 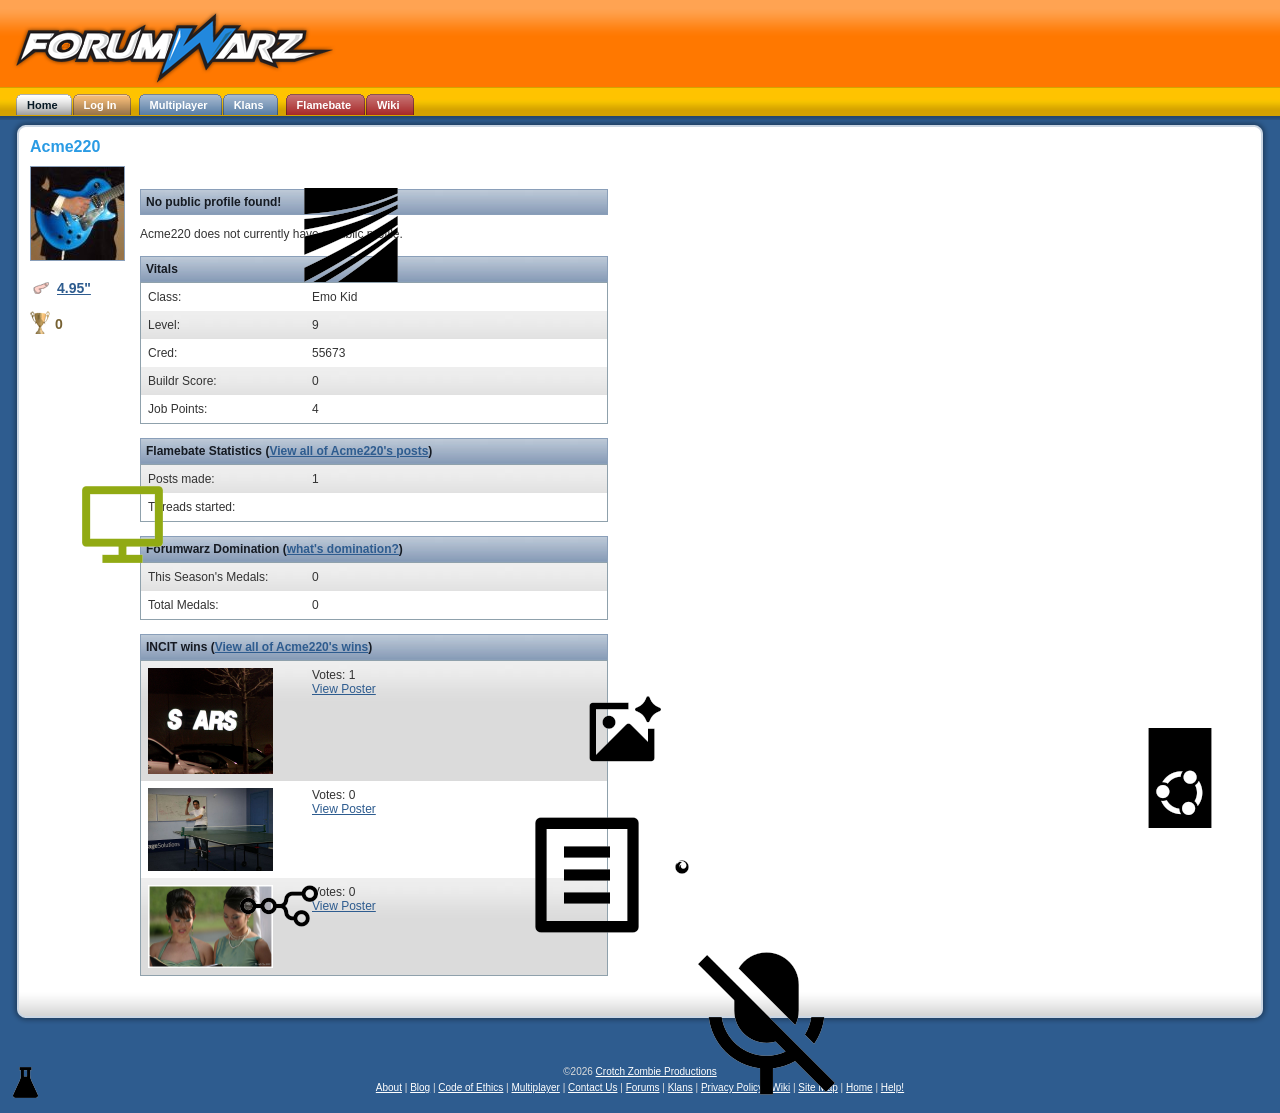 I want to click on view file list or document directory, so click(x=587, y=875).